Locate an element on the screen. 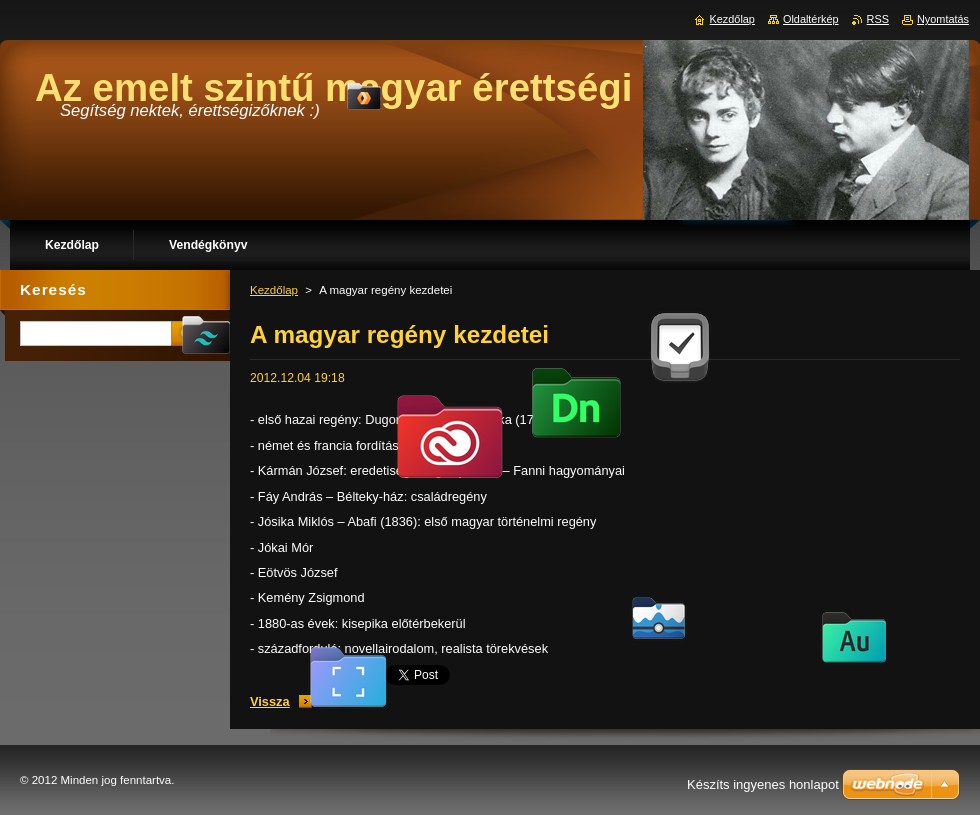 Image resolution: width=980 pixels, height=815 pixels. open Things 3 task management app is located at coordinates (680, 347).